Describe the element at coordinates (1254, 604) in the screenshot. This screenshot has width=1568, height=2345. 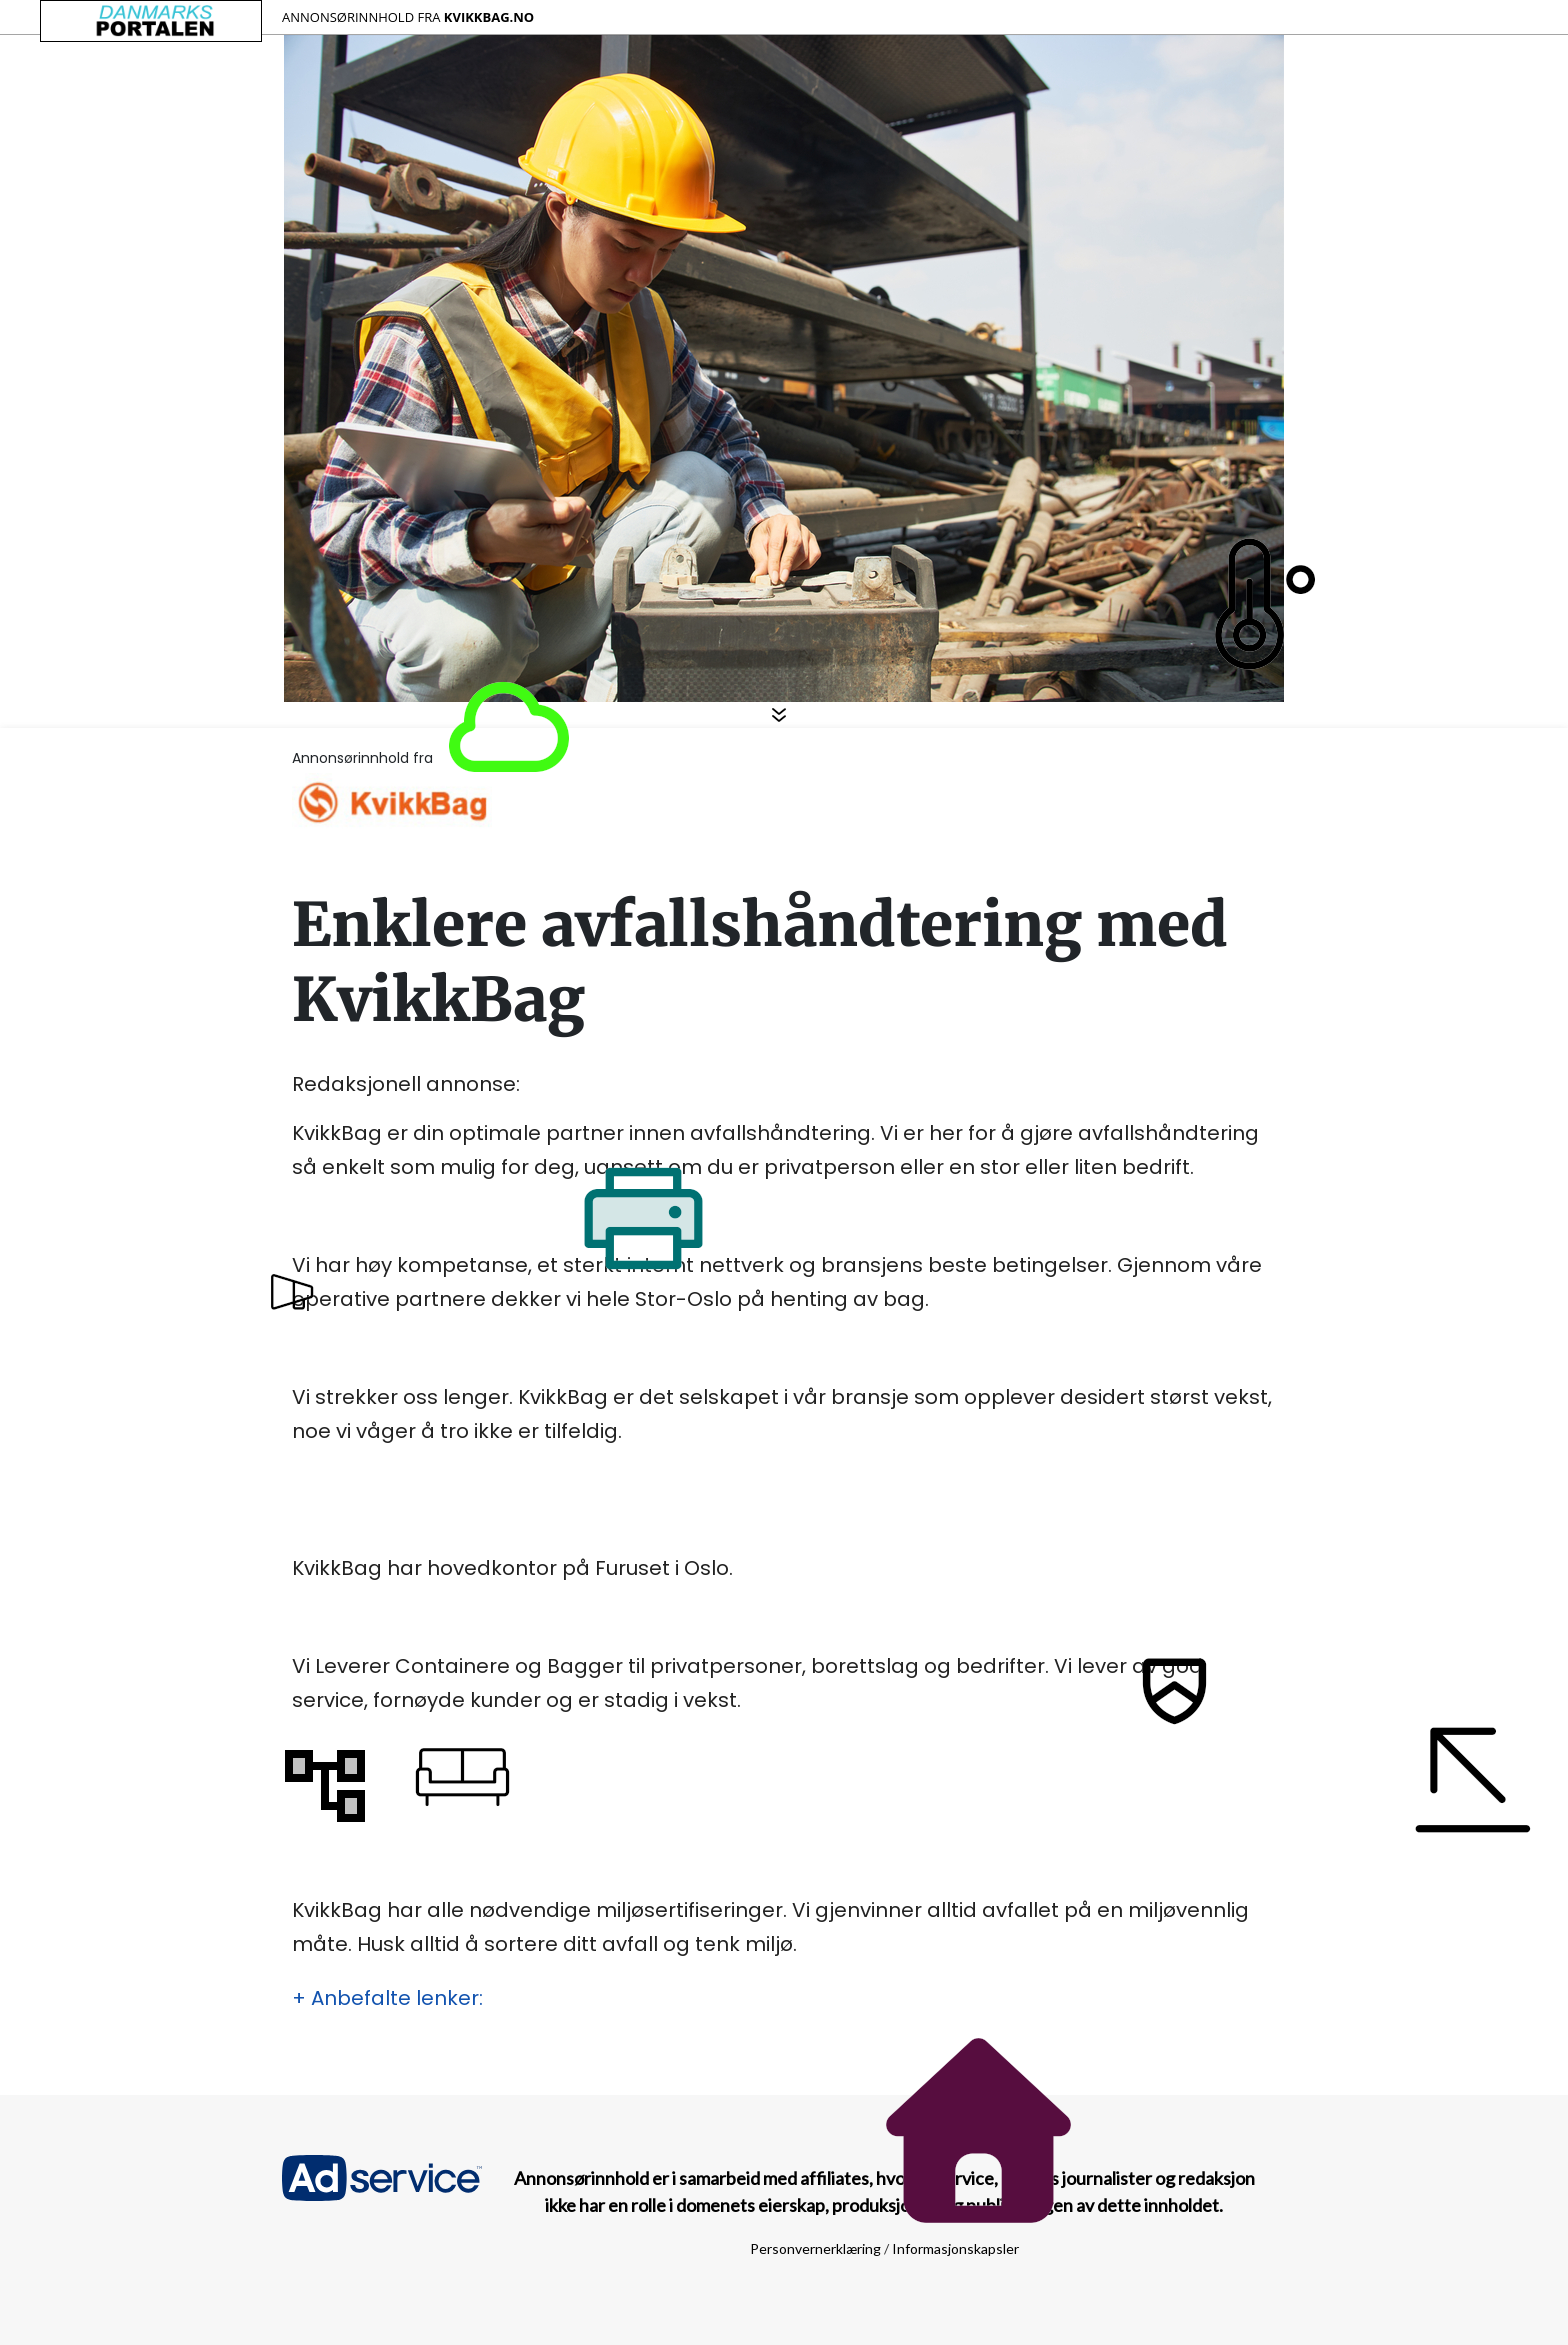
I see `view current temperature` at that location.